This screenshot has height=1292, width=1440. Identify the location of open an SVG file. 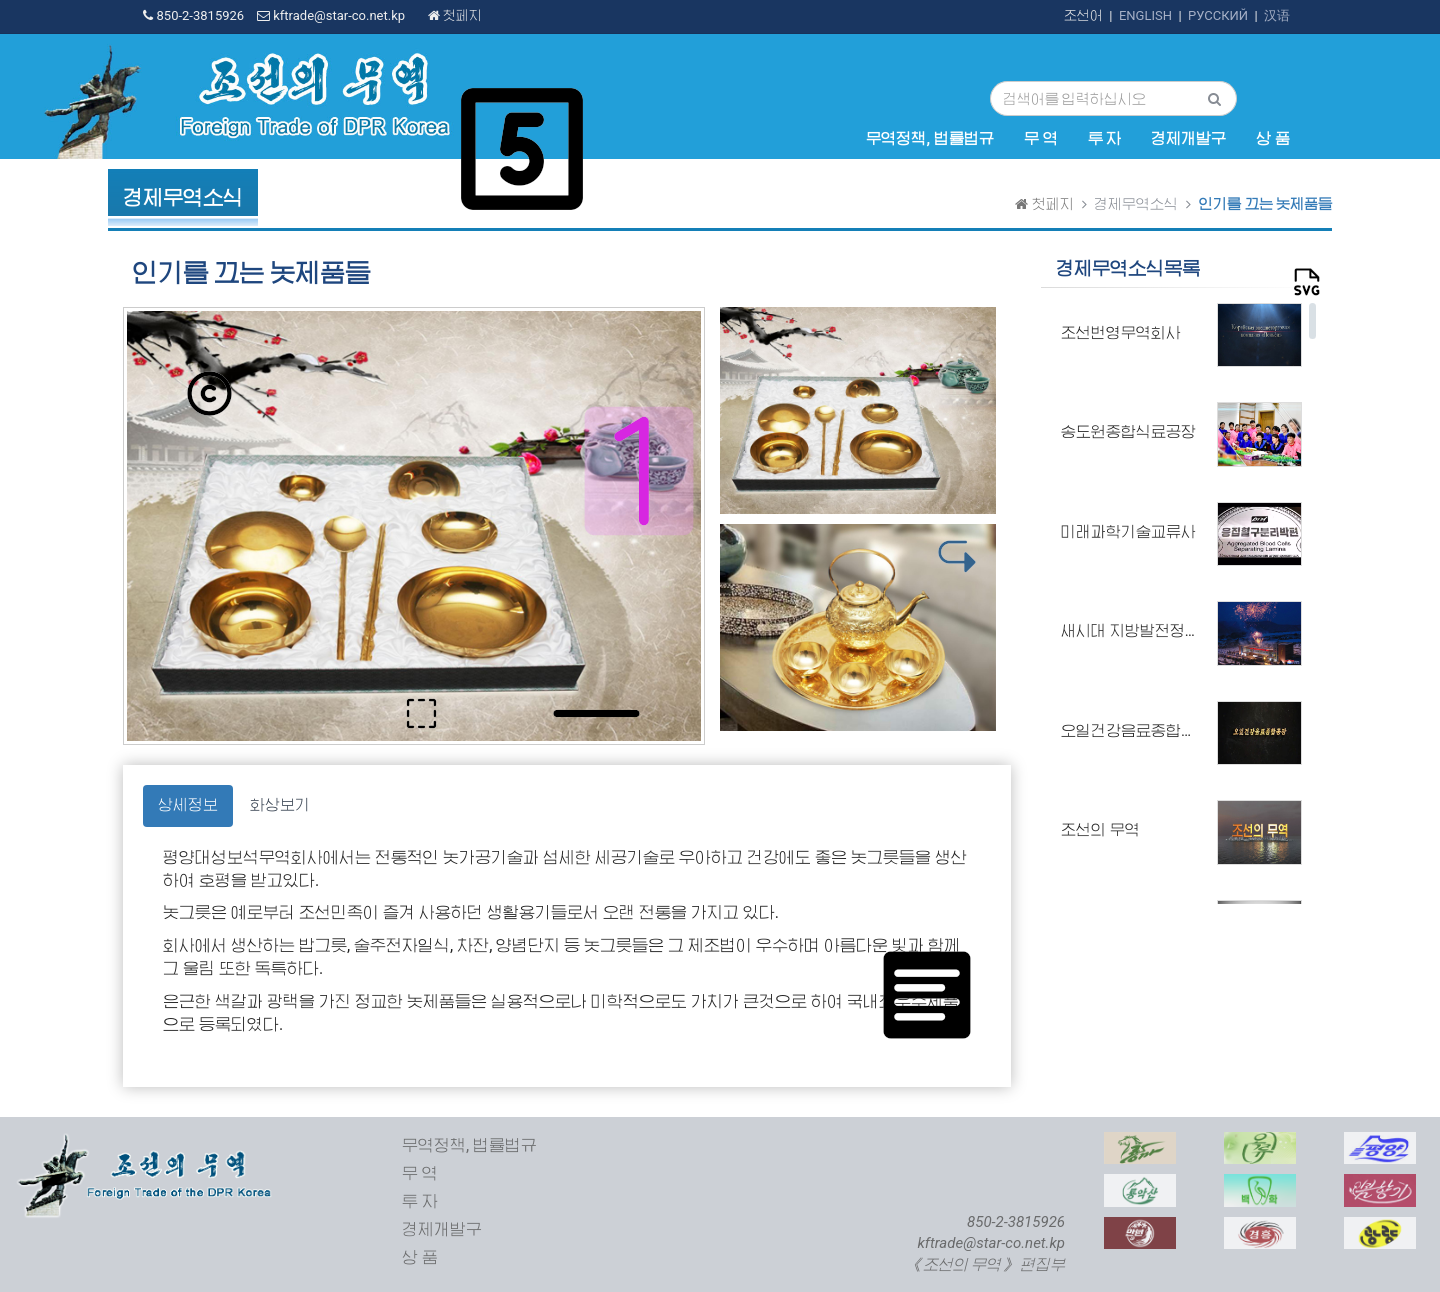
(1307, 283).